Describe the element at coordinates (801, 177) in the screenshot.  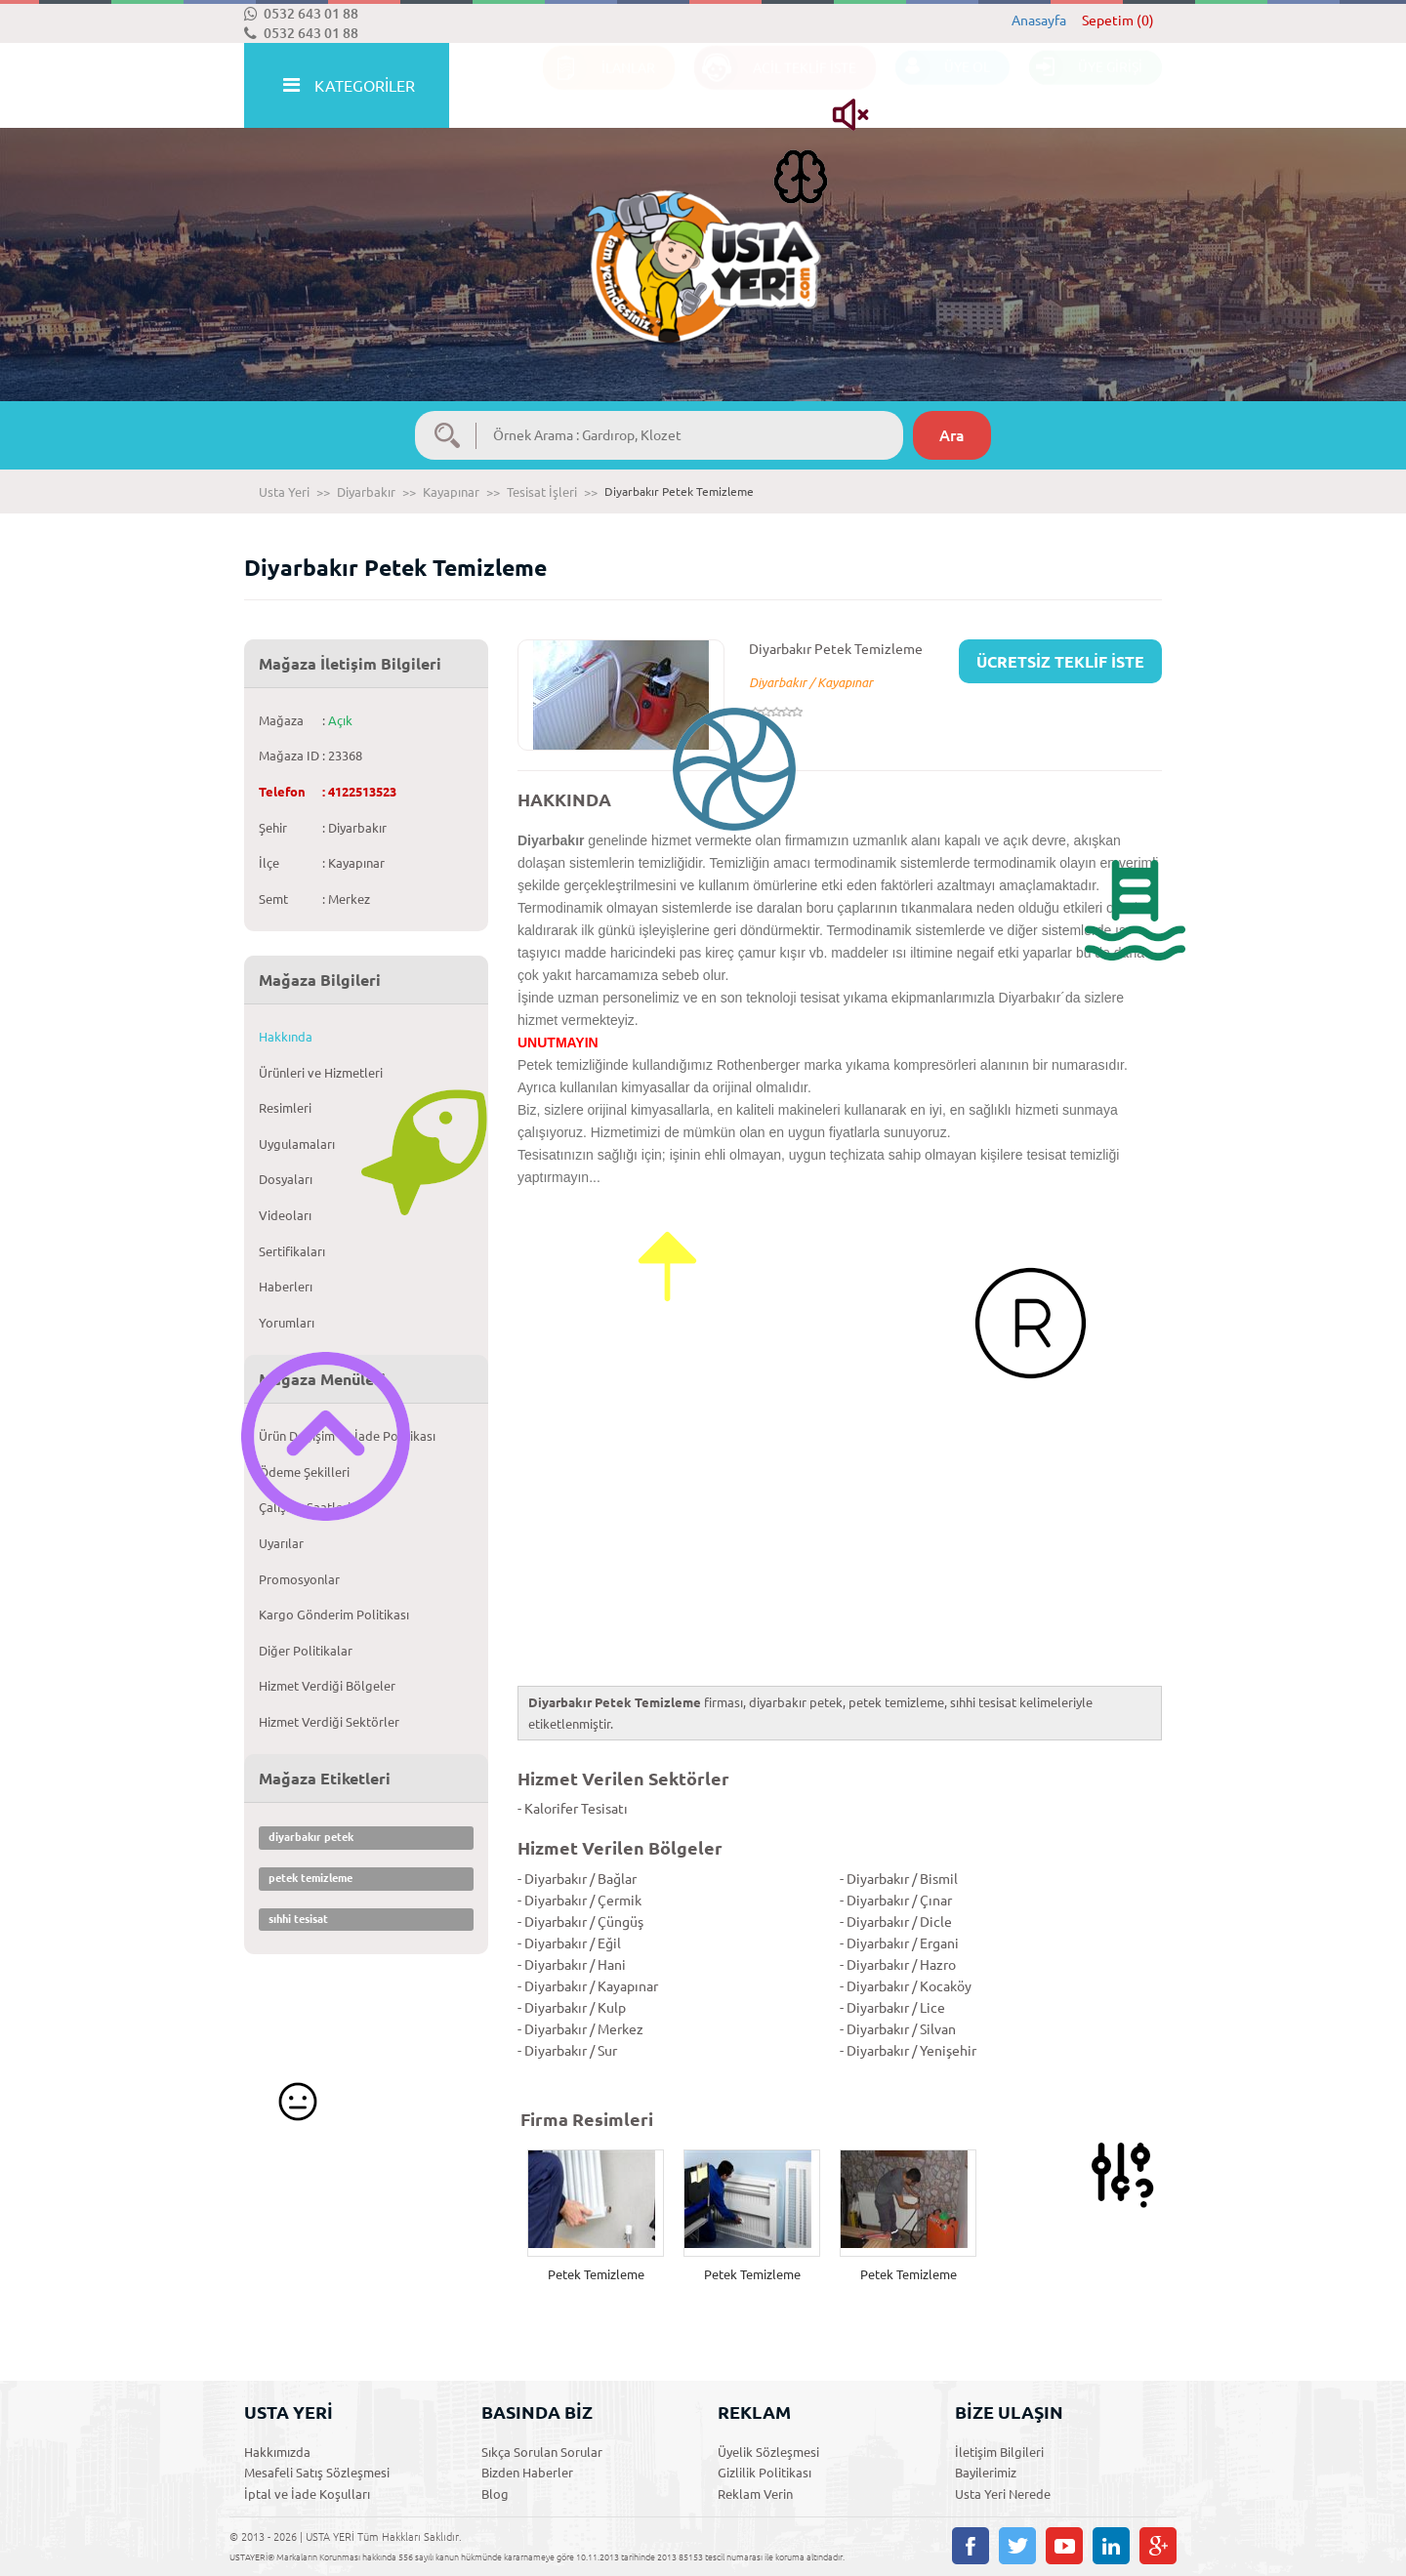
I see `access AI or smart features` at that location.